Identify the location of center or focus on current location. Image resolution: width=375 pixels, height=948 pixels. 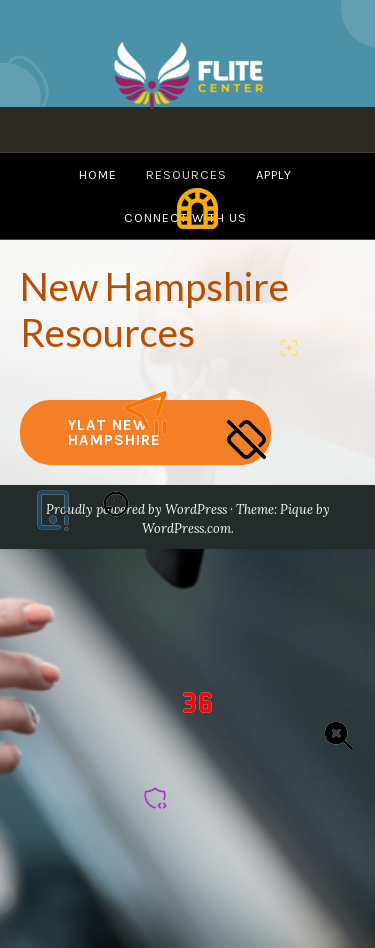
(289, 348).